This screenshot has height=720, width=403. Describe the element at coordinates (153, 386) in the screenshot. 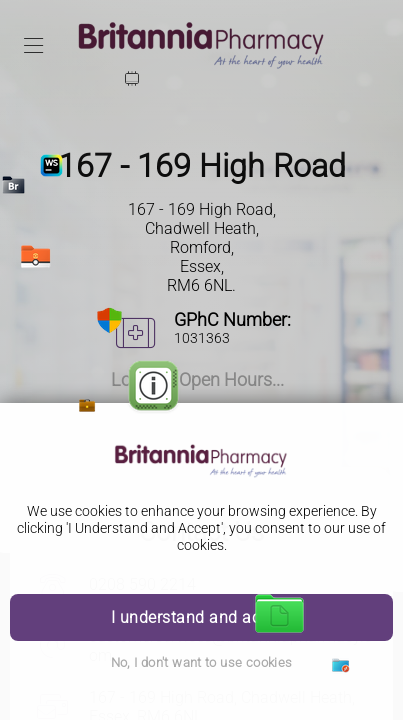

I see `view hardware information and system specs` at that location.